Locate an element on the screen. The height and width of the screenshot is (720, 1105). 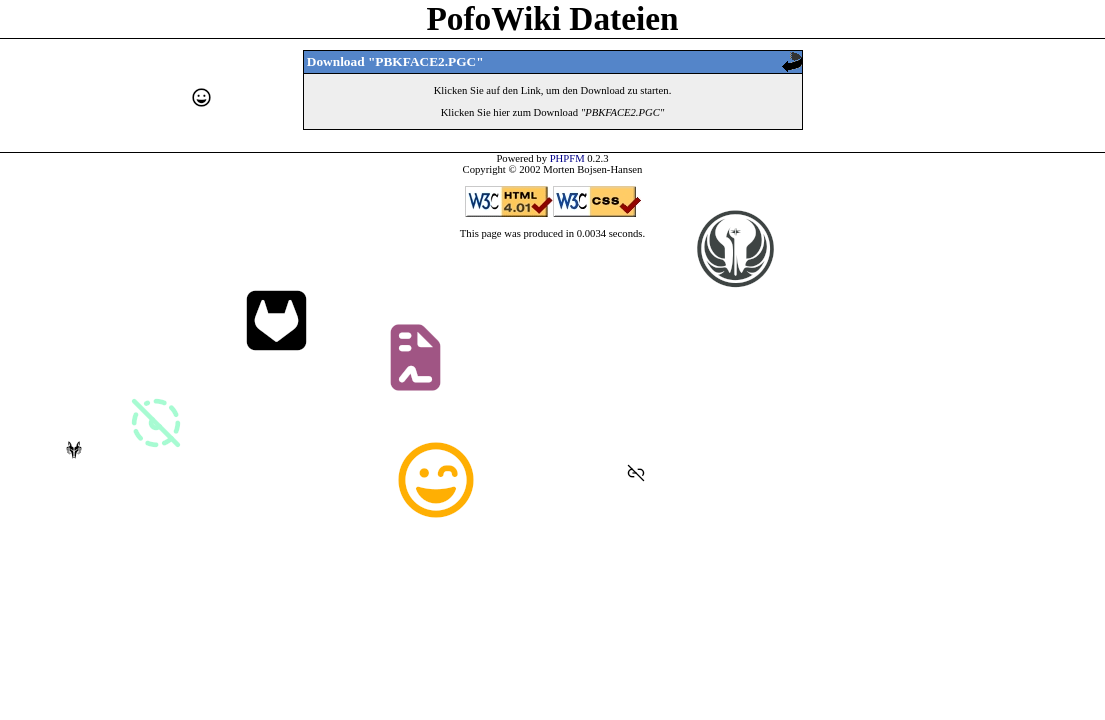
open GitLab is located at coordinates (276, 320).